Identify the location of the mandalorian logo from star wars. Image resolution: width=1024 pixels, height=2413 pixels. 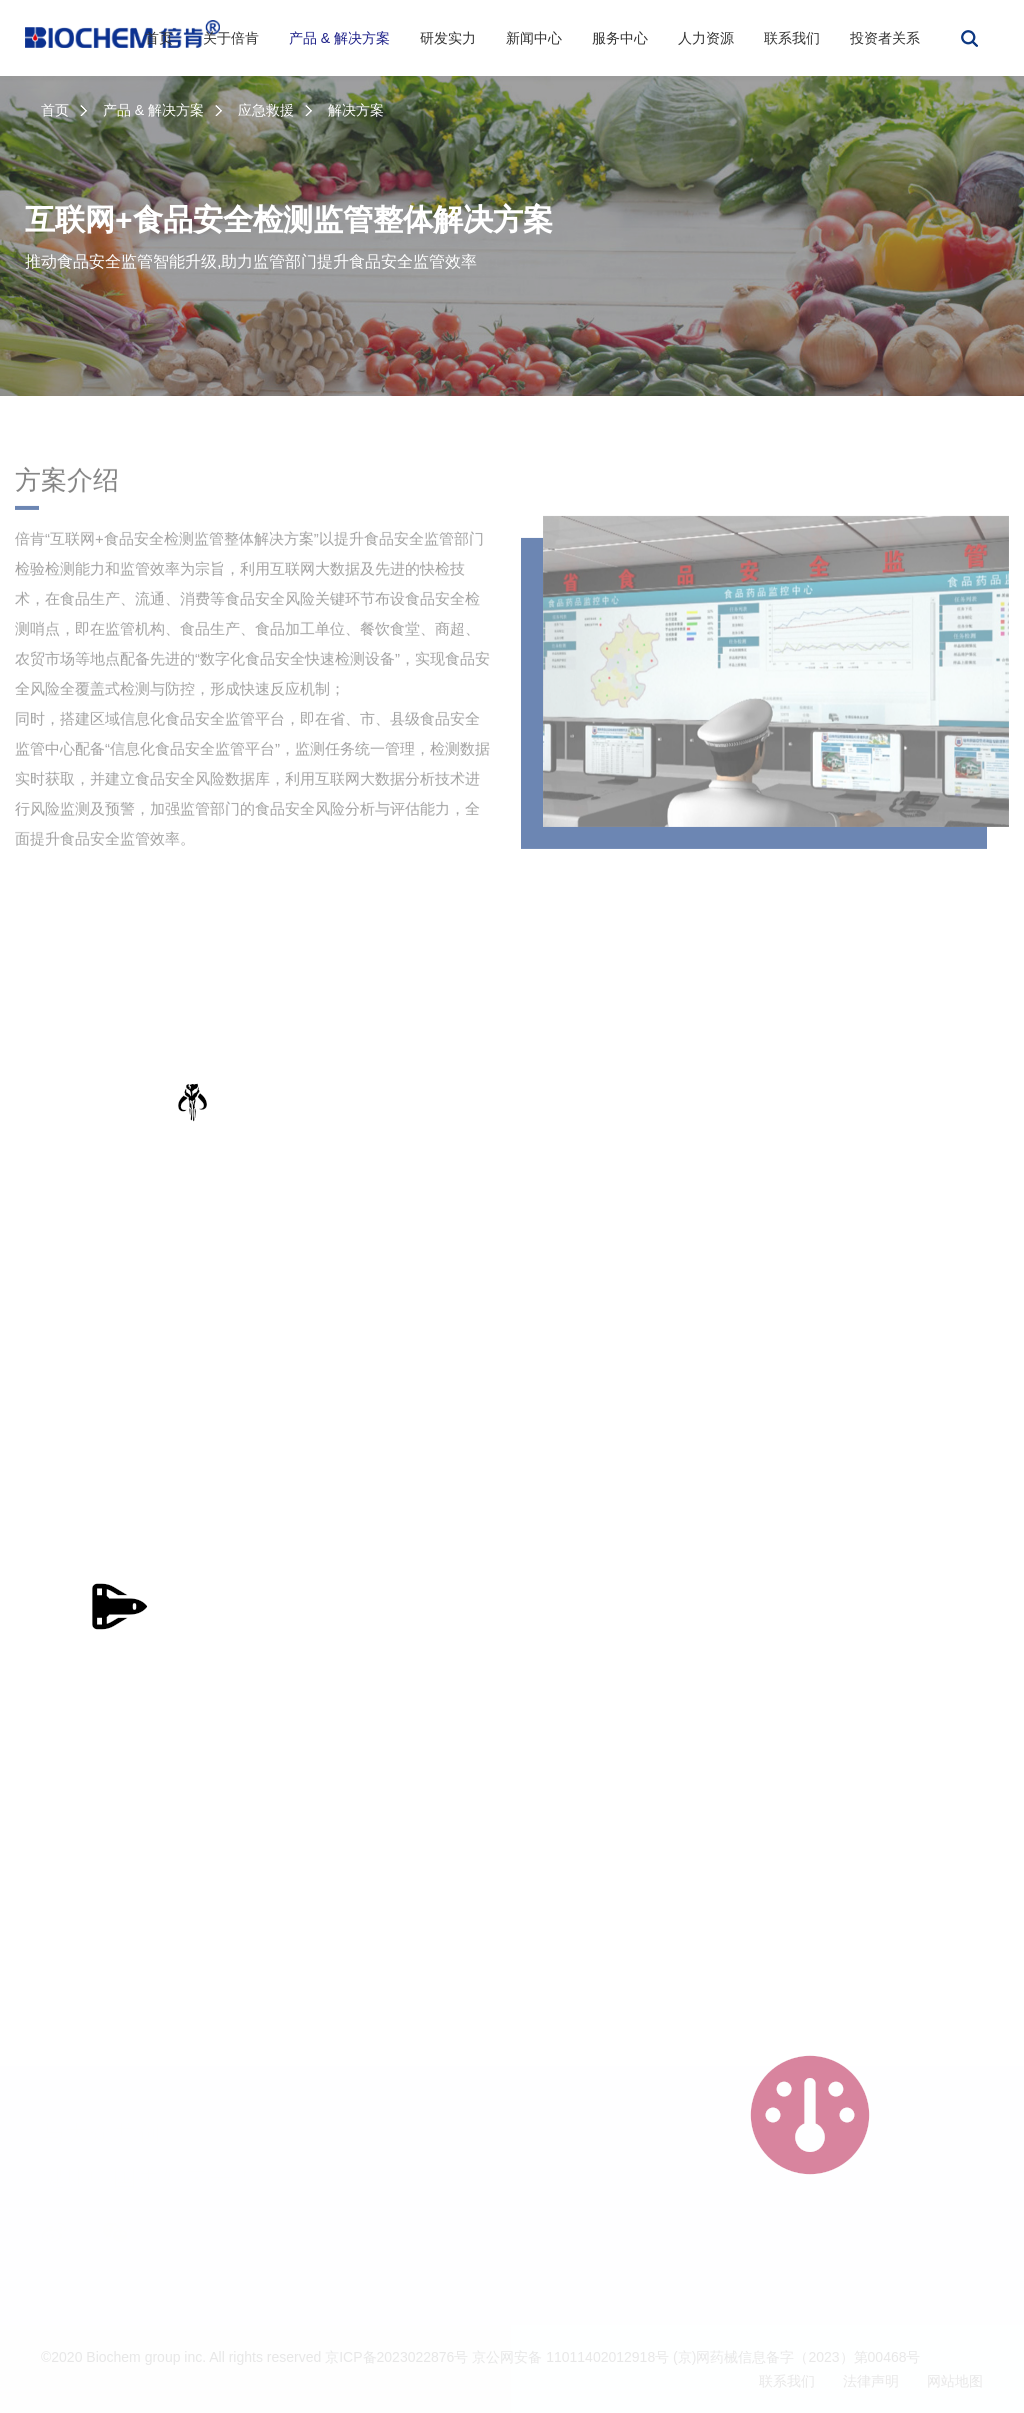
(192, 1102).